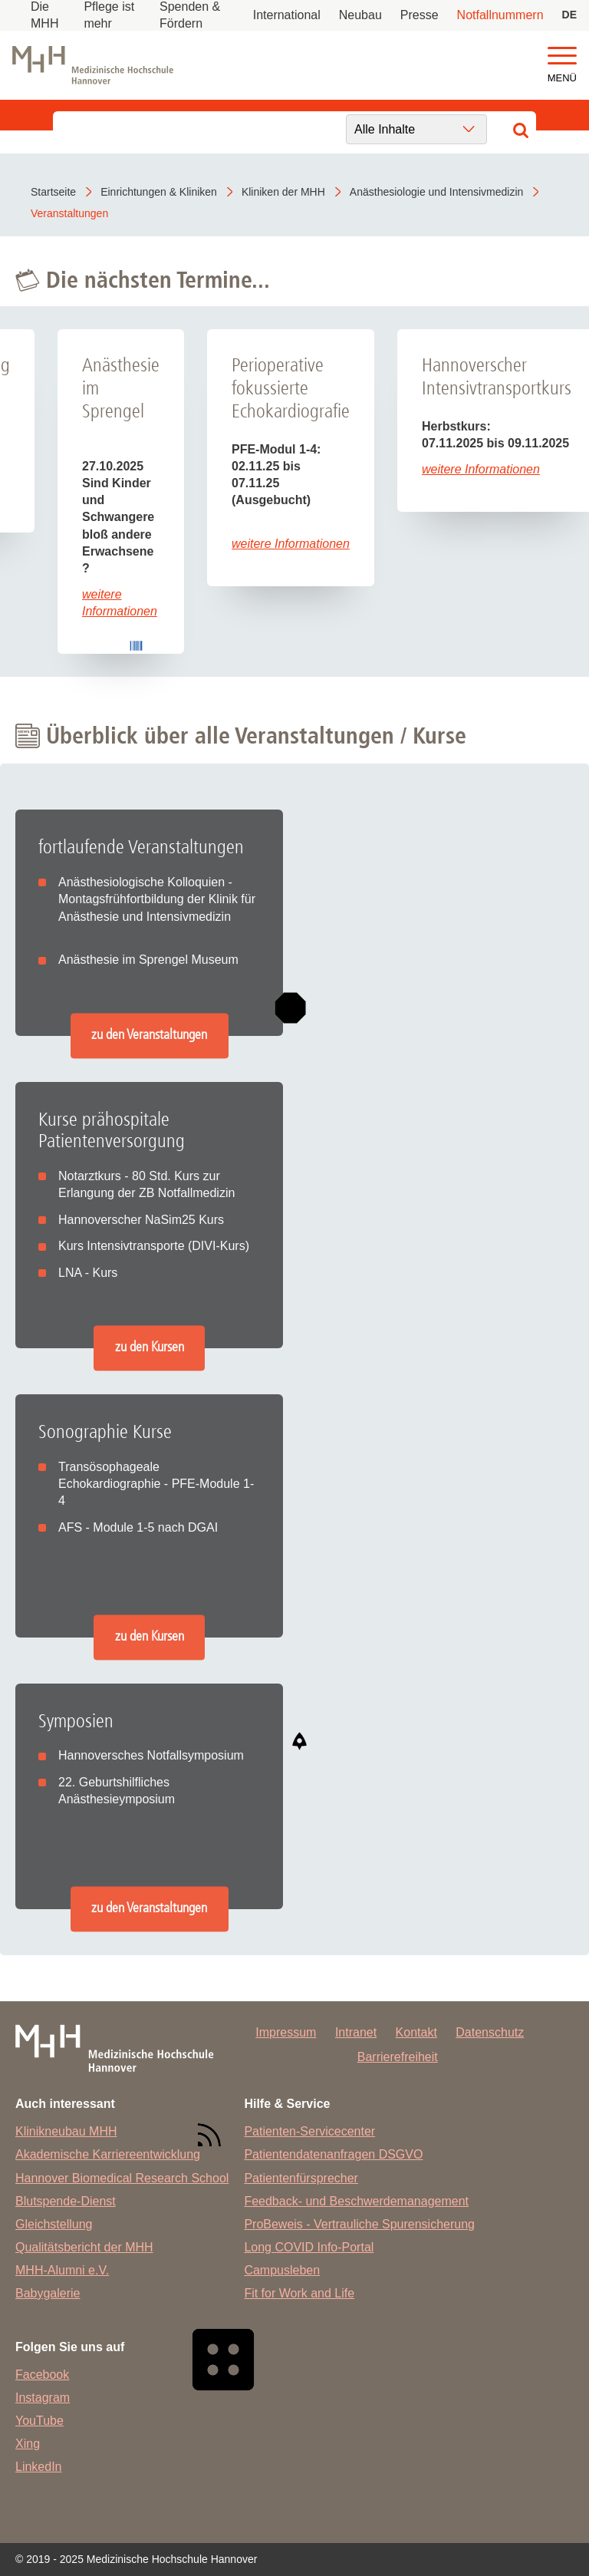 This screenshot has height=2576, width=589. Describe the element at coordinates (136, 645) in the screenshot. I see `scan a barcode` at that location.